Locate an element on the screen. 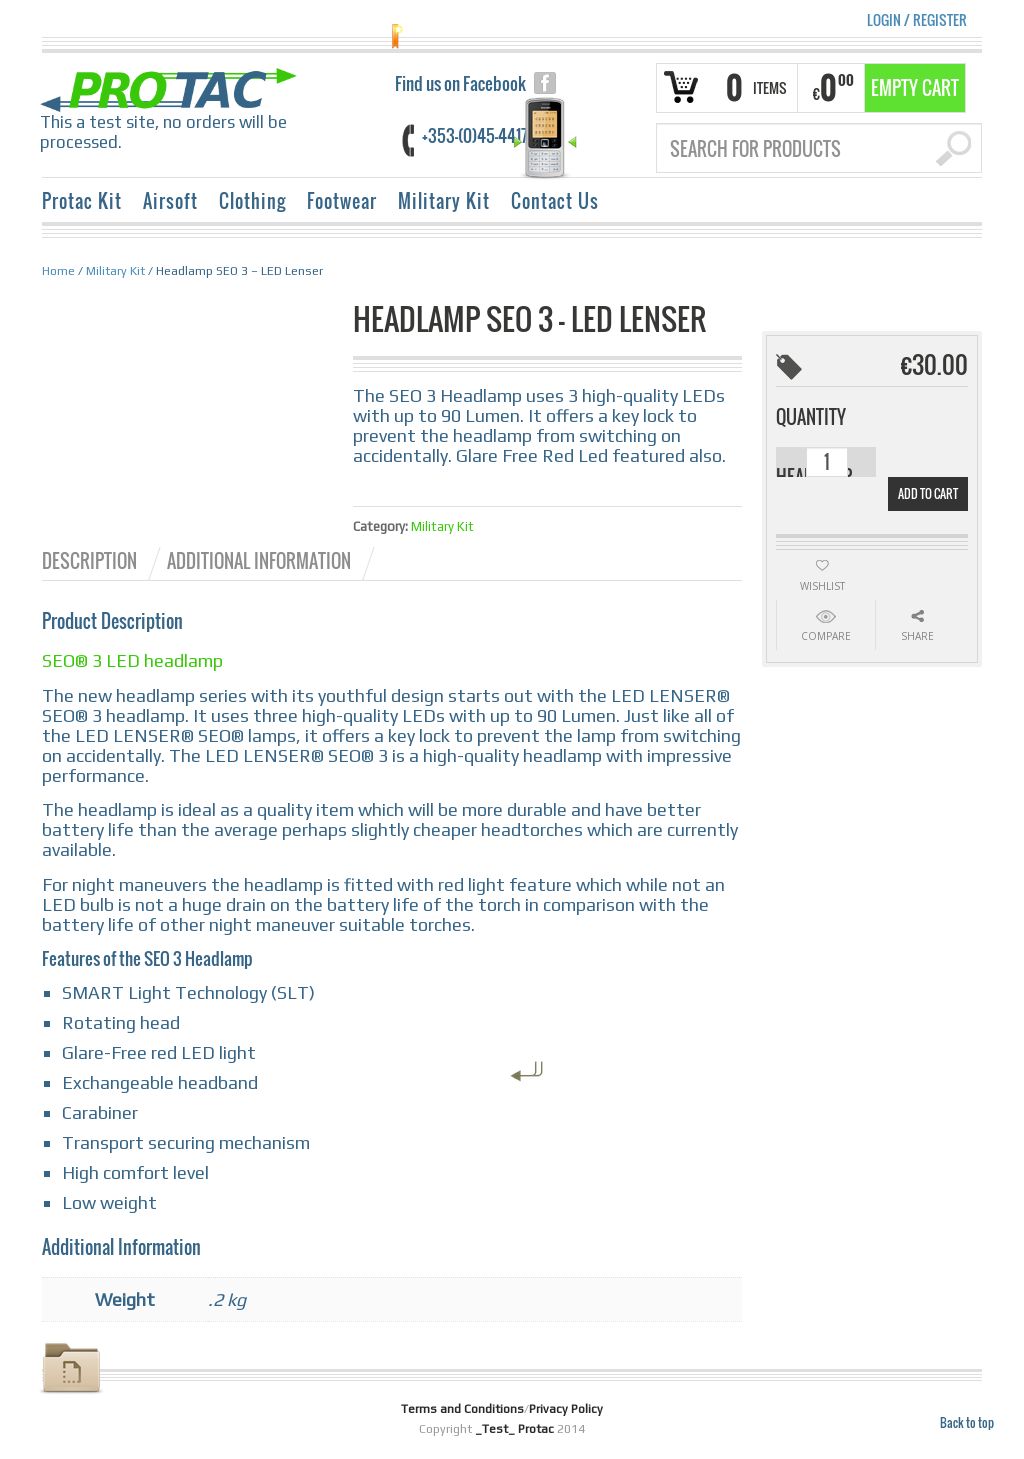 The image size is (1024, 1459). indicates active cellular network connection is located at coordinates (546, 139).